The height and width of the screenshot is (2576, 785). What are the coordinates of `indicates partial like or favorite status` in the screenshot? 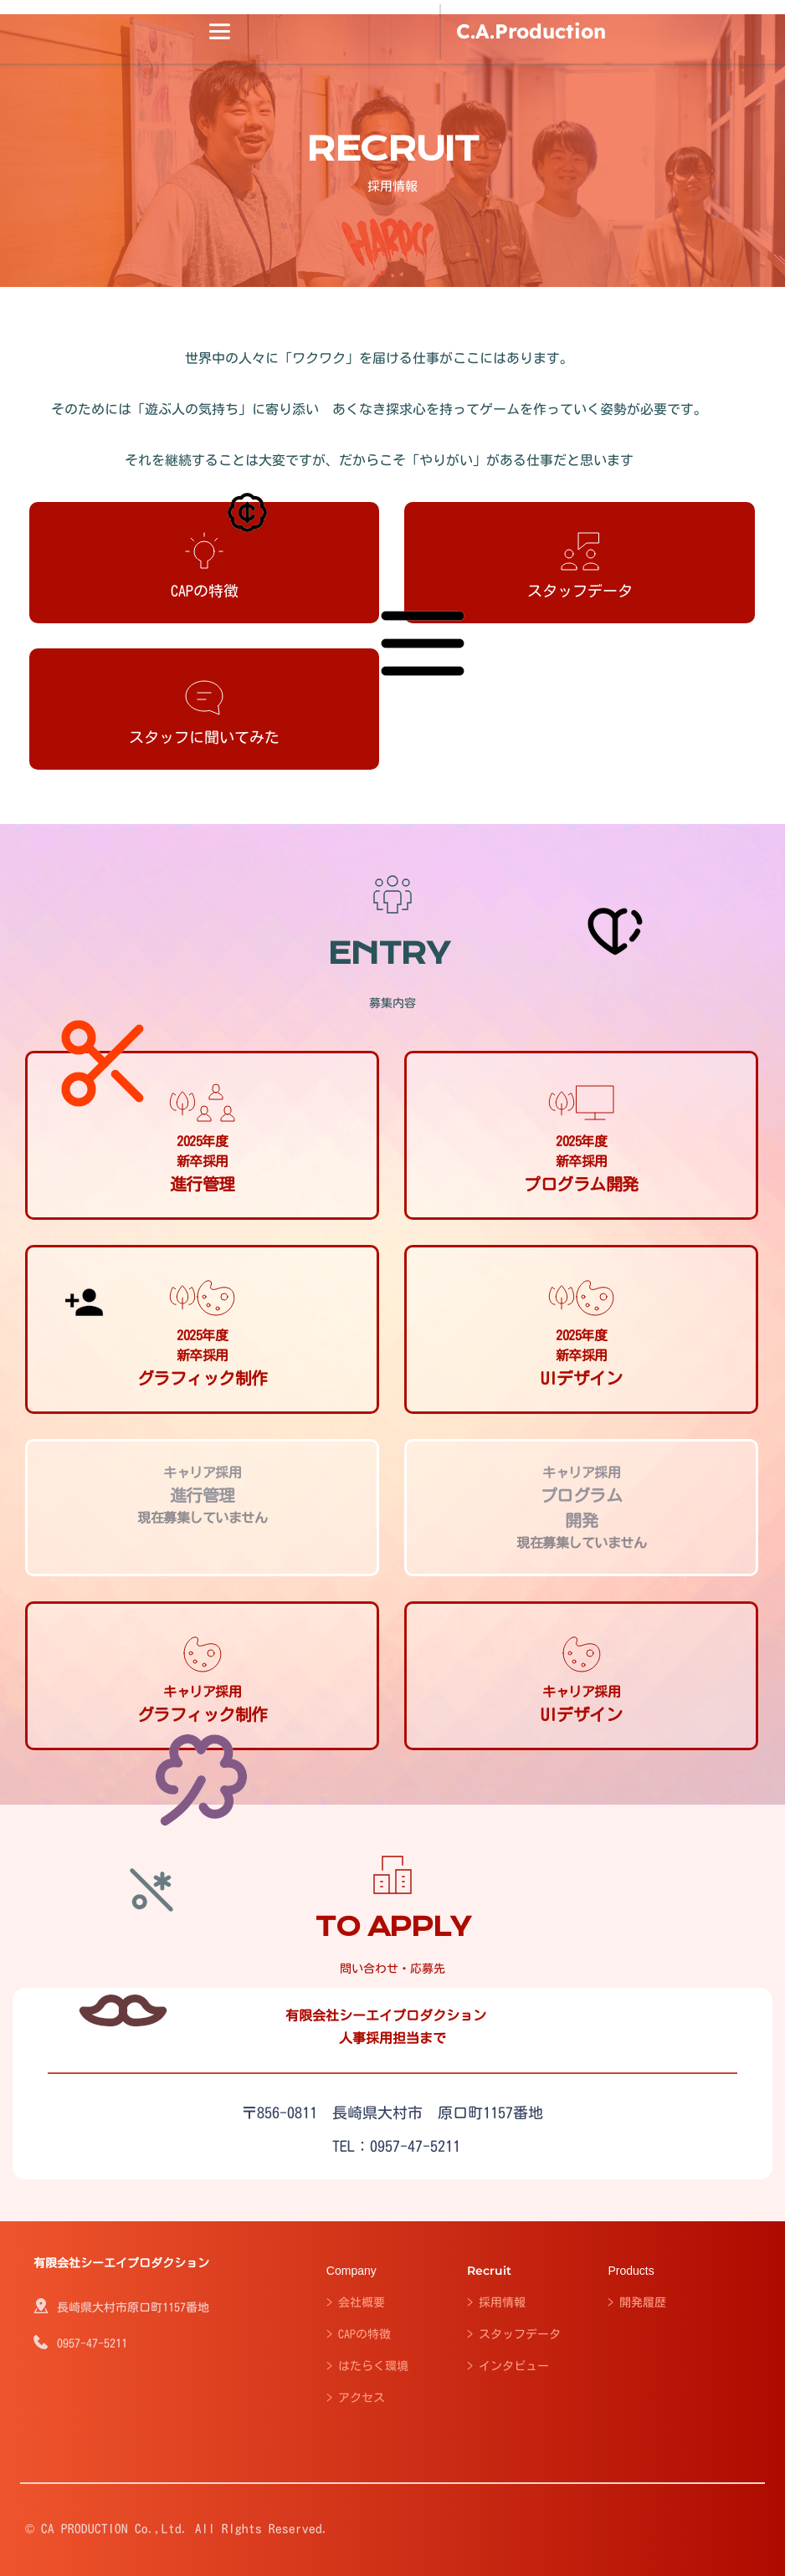 It's located at (615, 930).